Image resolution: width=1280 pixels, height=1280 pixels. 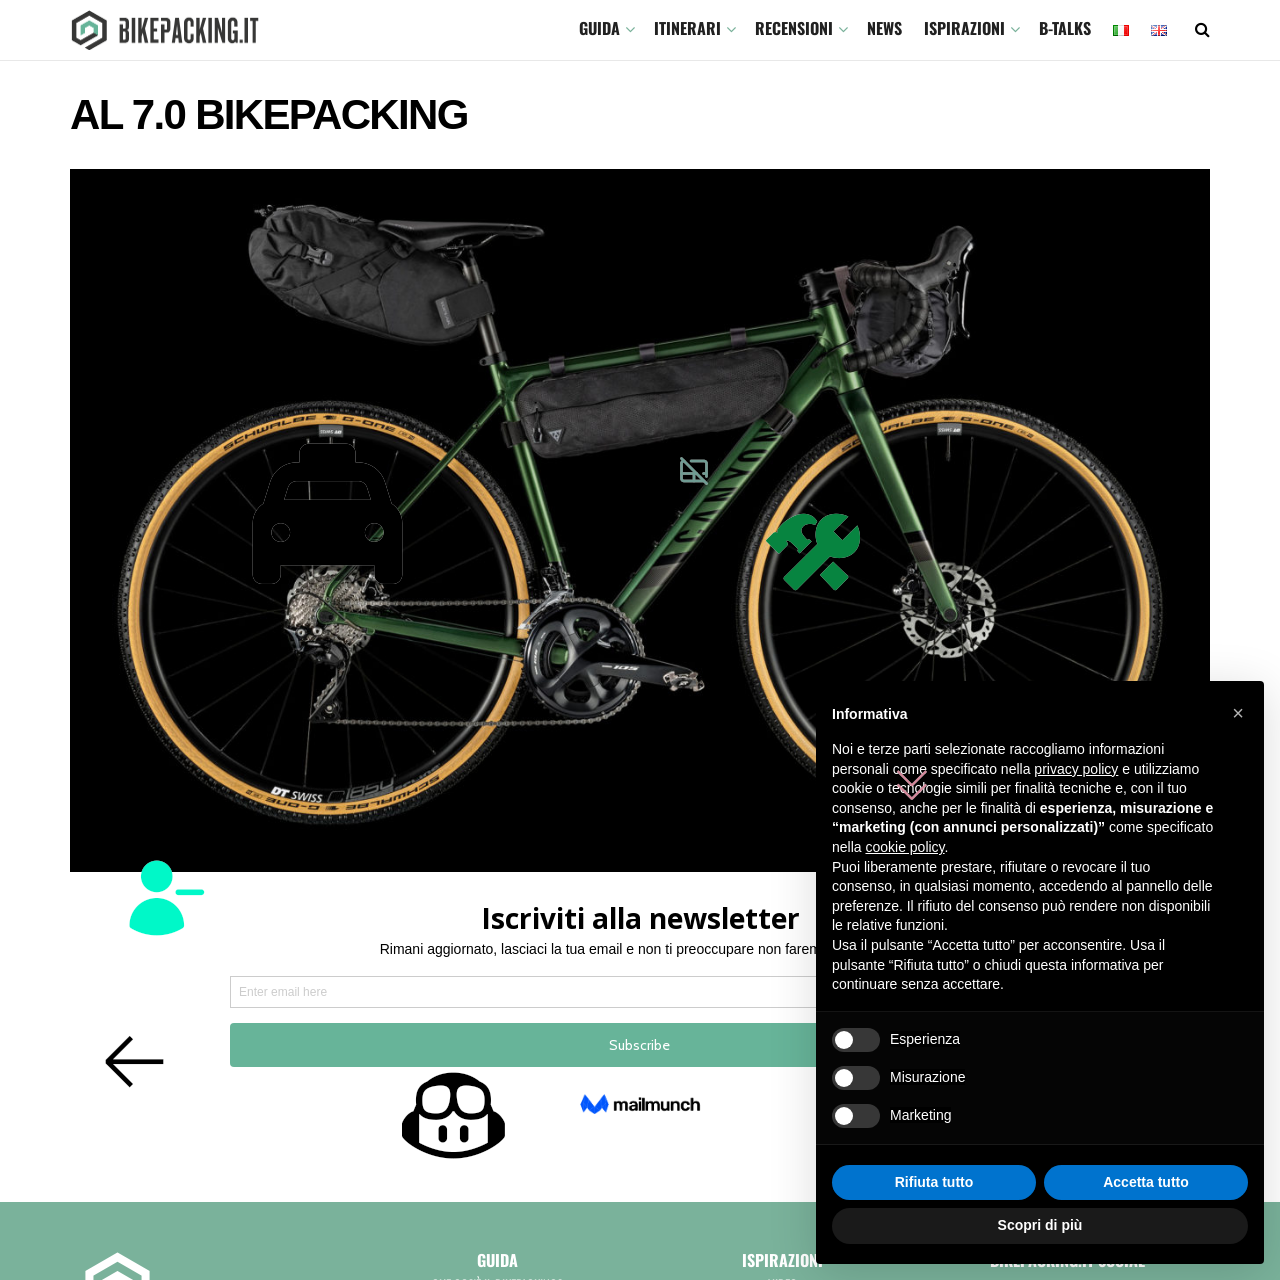 What do you see at coordinates (163, 898) in the screenshot?
I see `remove a user or contact` at bounding box center [163, 898].